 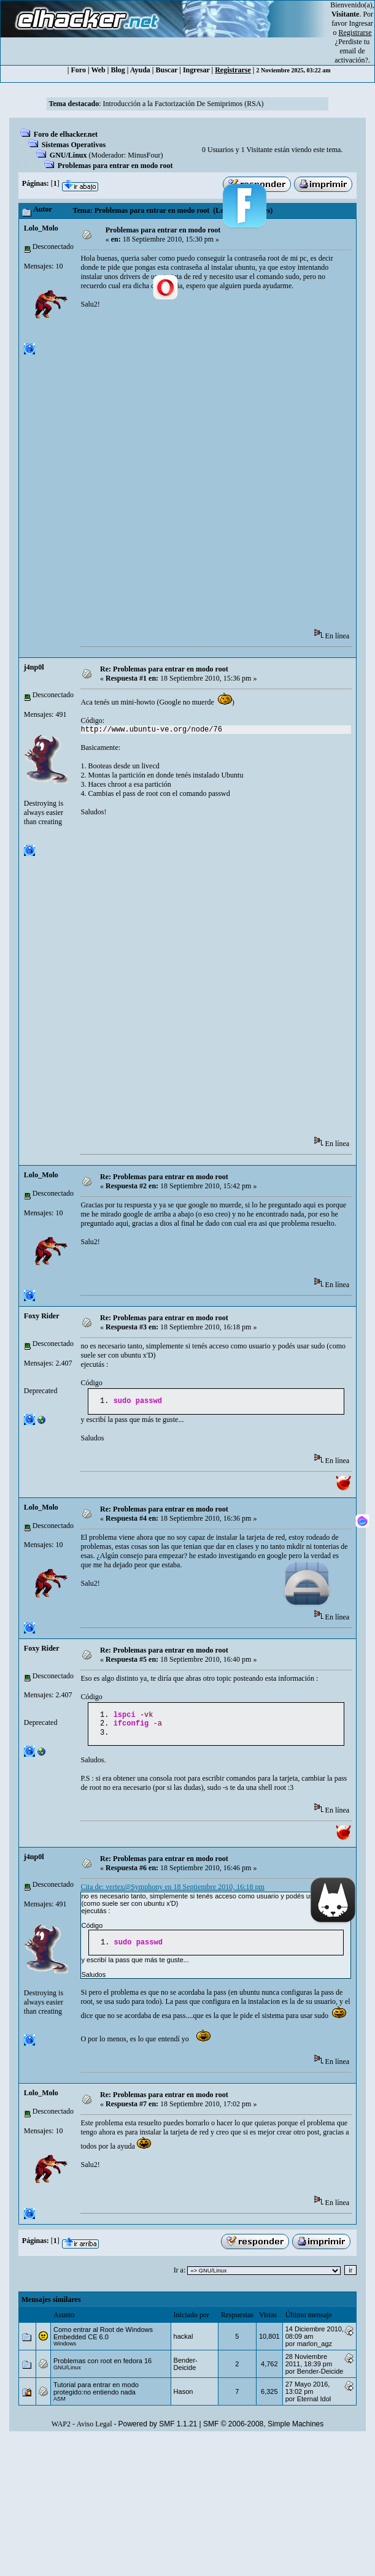 I want to click on open the opera web browser, so click(x=165, y=287).